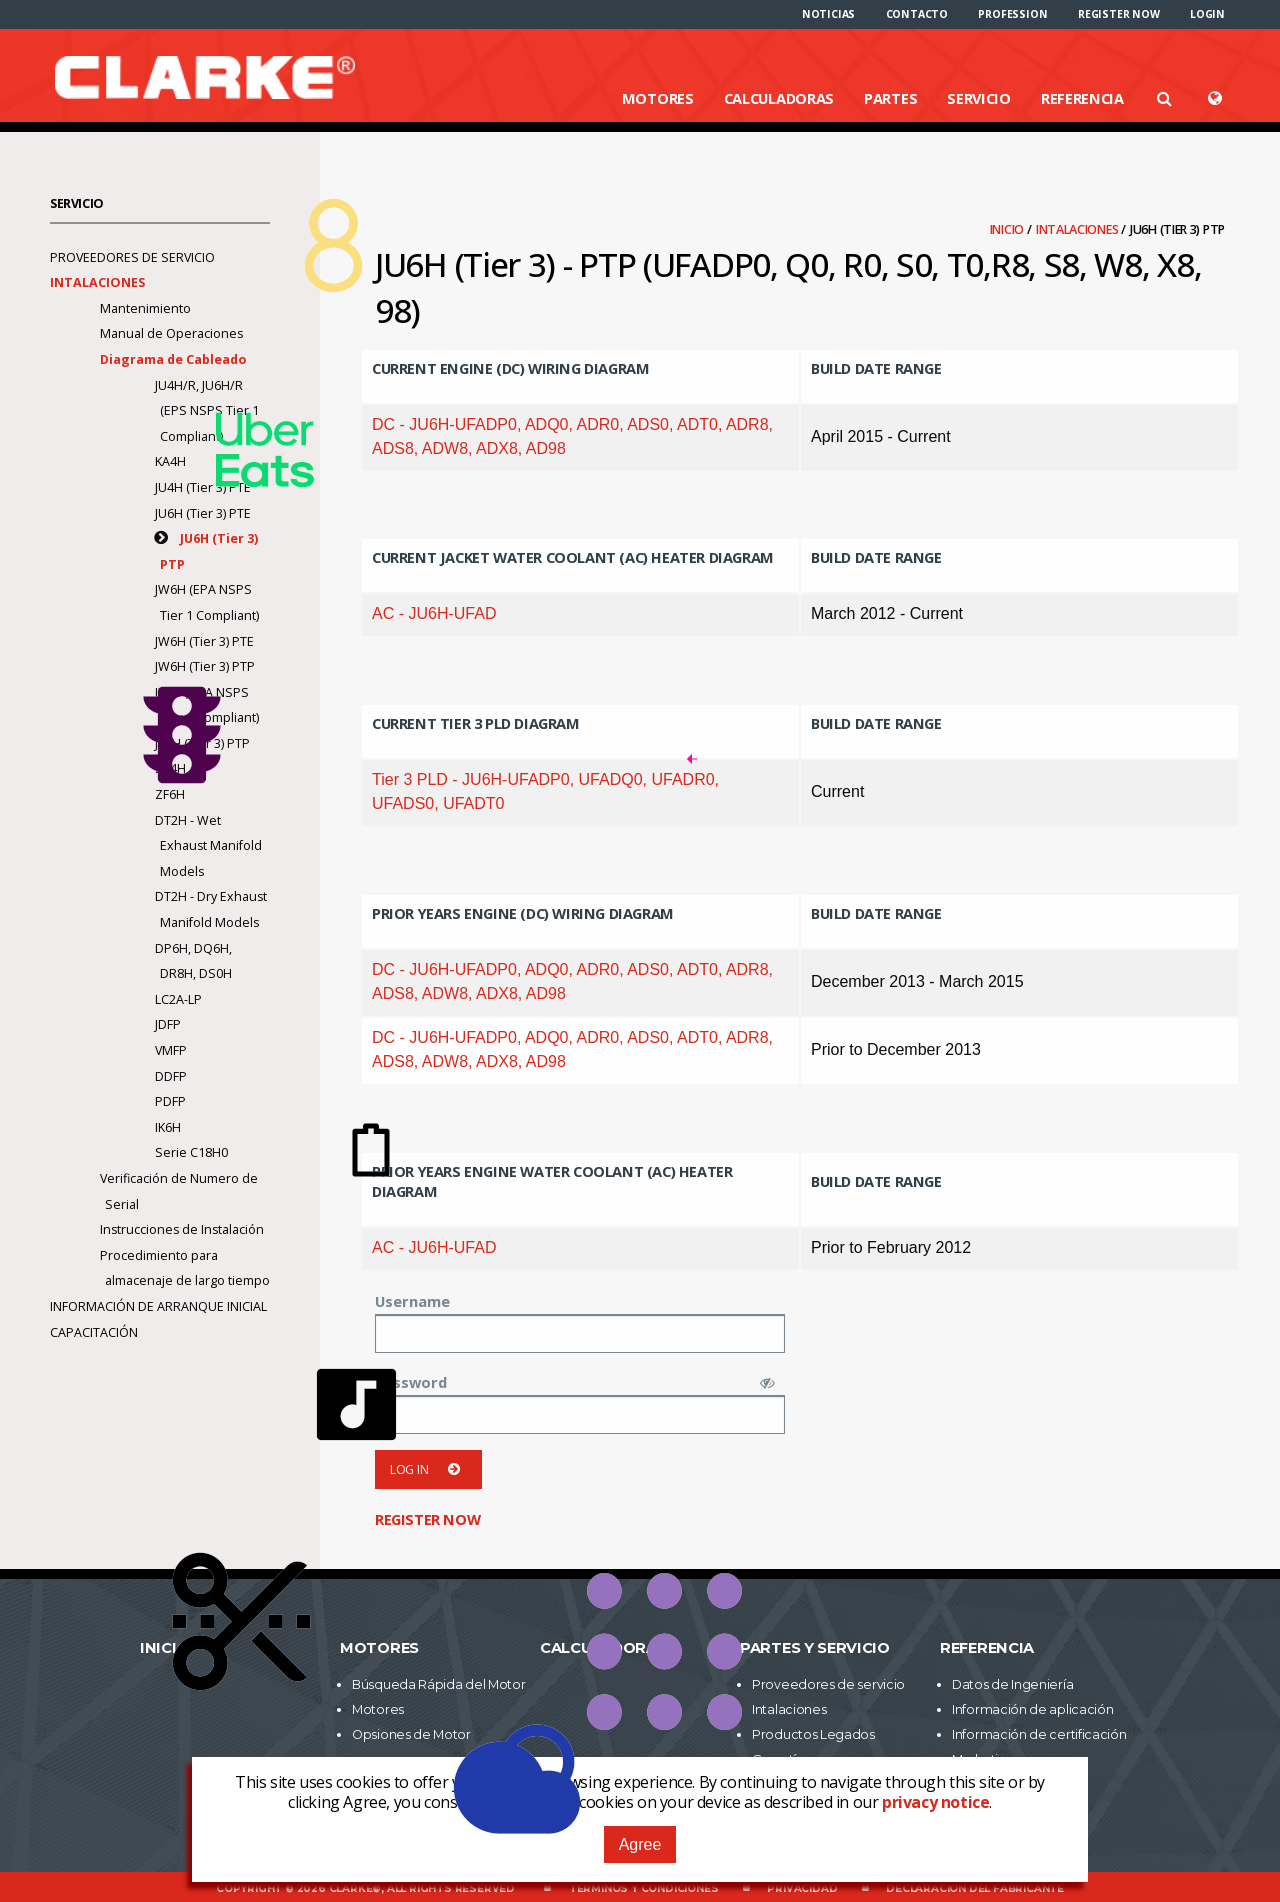 Image resolution: width=1280 pixels, height=1902 pixels. I want to click on open the Uber Eats app, so click(265, 450).